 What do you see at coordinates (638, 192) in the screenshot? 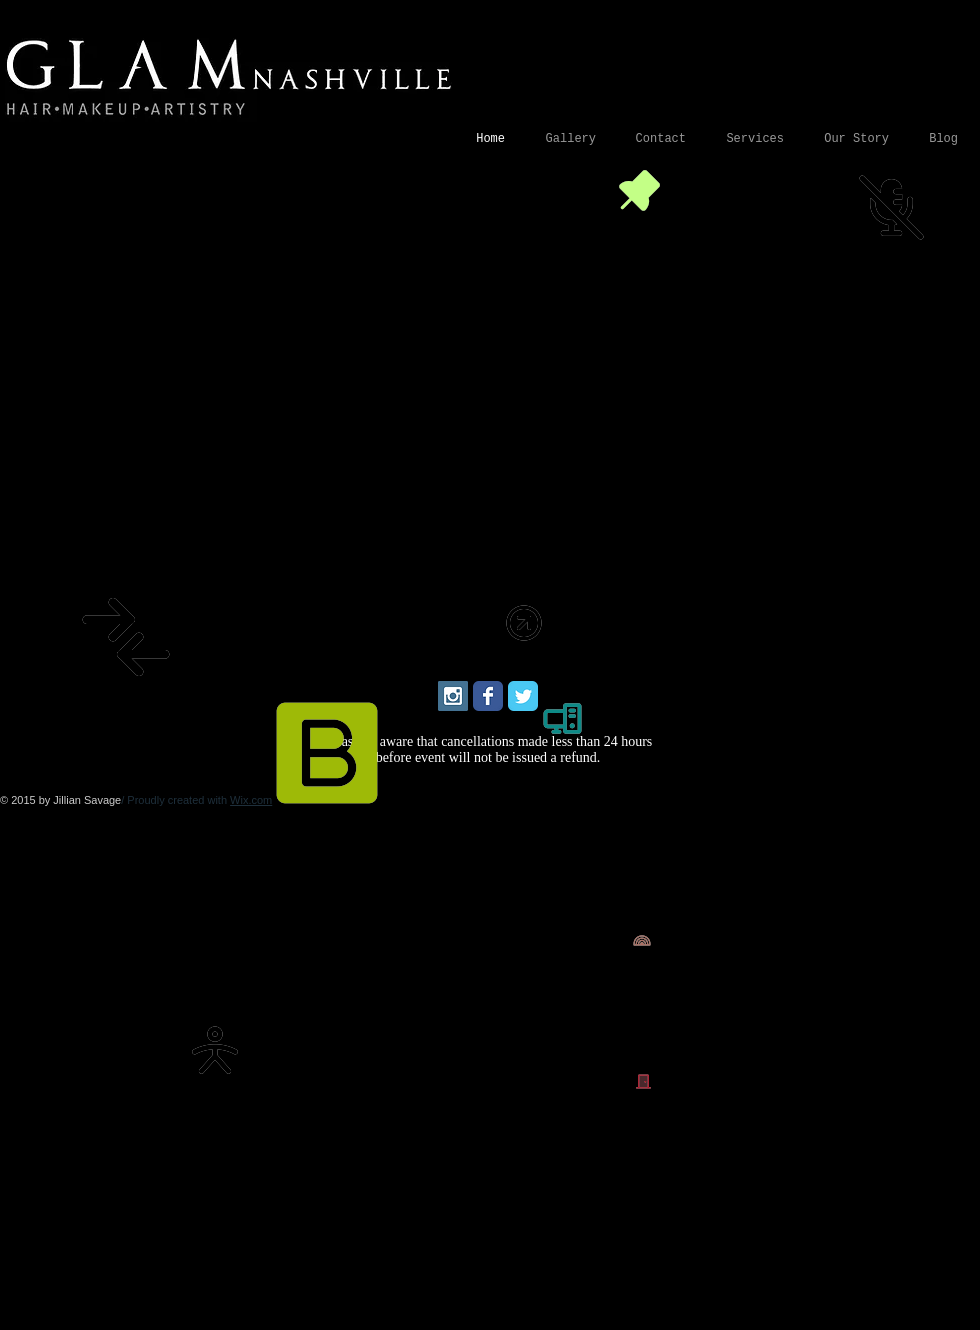
I see `pin an item to keep it visible` at bounding box center [638, 192].